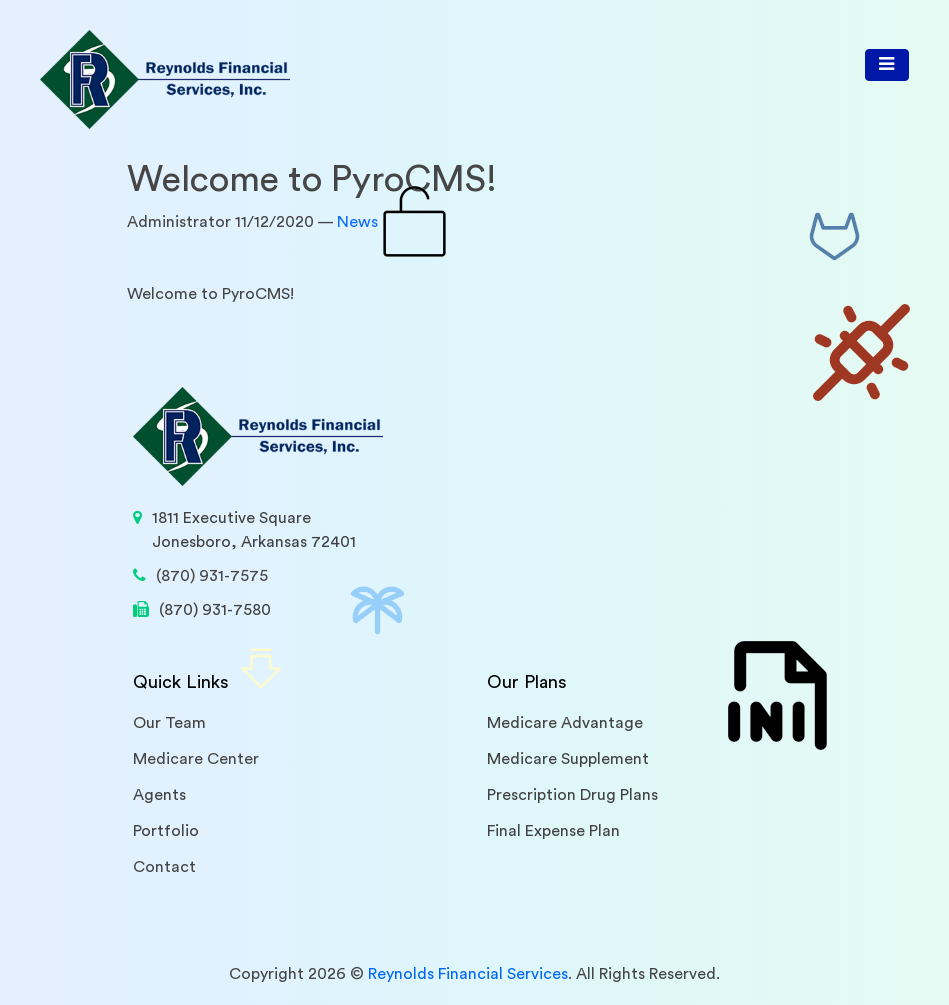 The width and height of the screenshot is (949, 1005). What do you see at coordinates (780, 695) in the screenshot?
I see `open or view an INI configuration file` at bounding box center [780, 695].